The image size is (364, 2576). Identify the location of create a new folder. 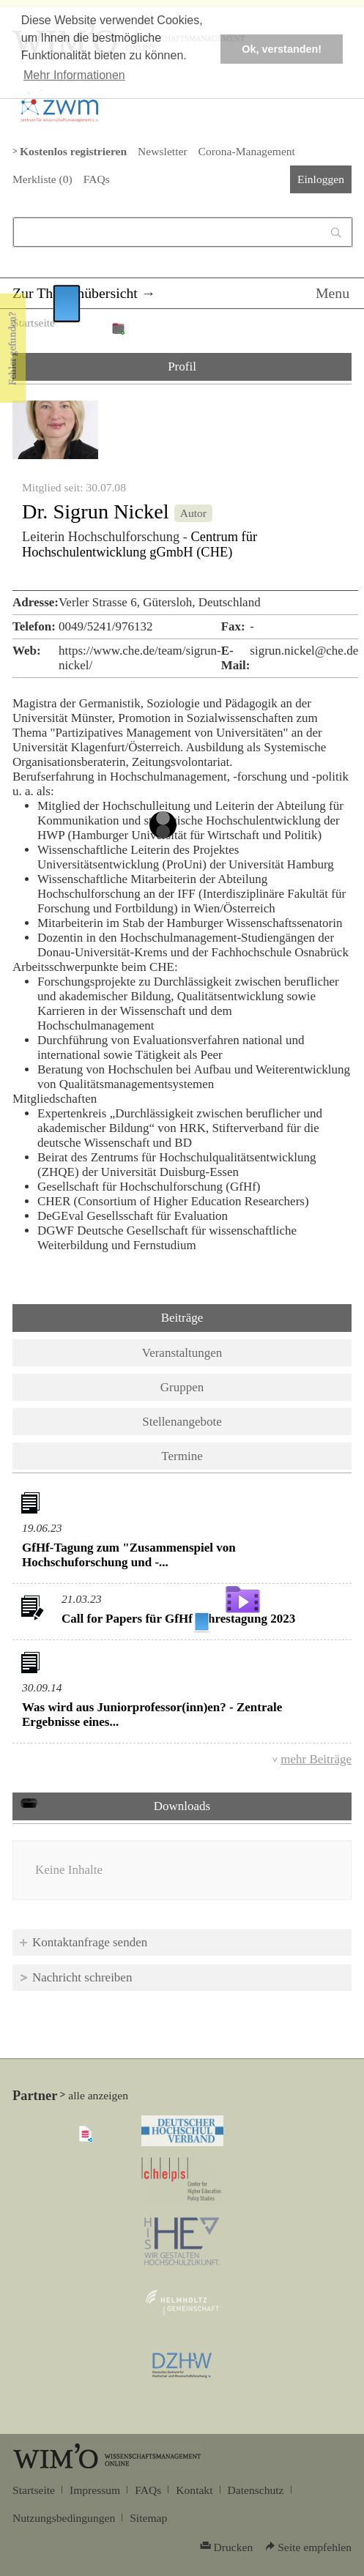
(118, 328).